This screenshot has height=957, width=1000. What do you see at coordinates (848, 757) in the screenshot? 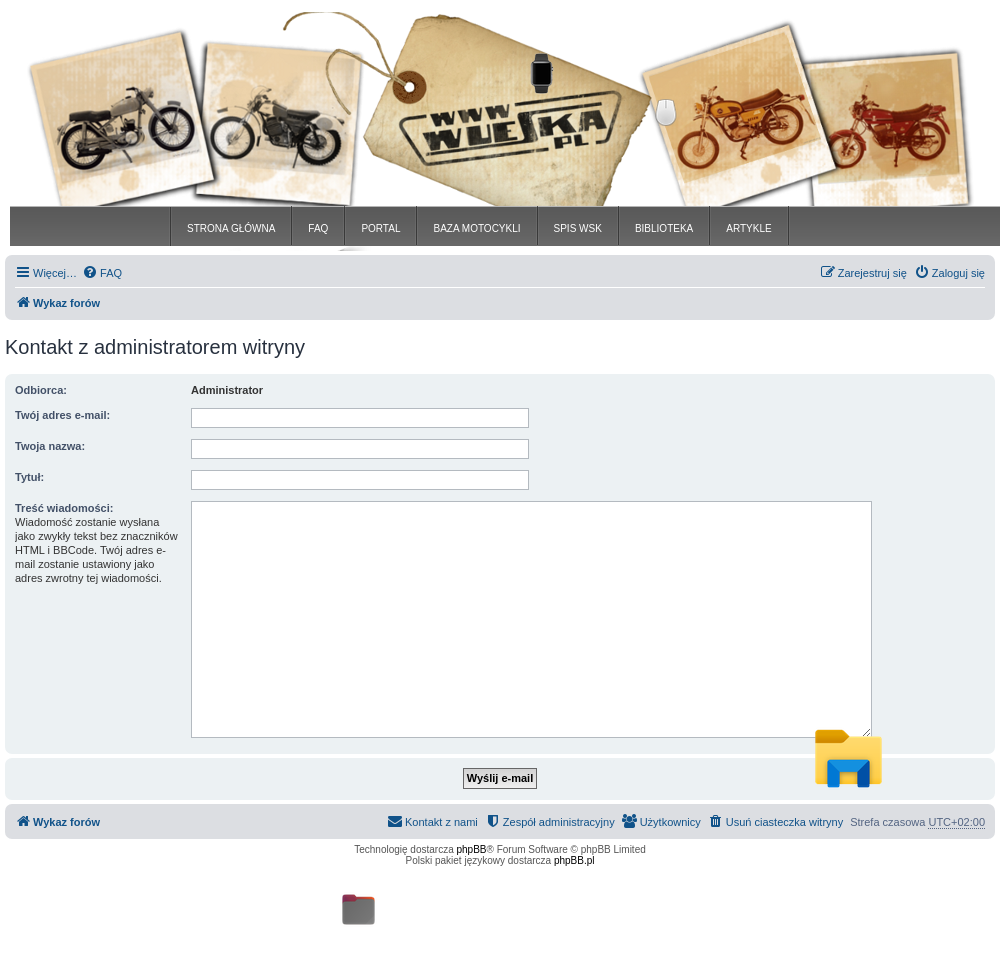
I see `open windows file explorer` at bounding box center [848, 757].